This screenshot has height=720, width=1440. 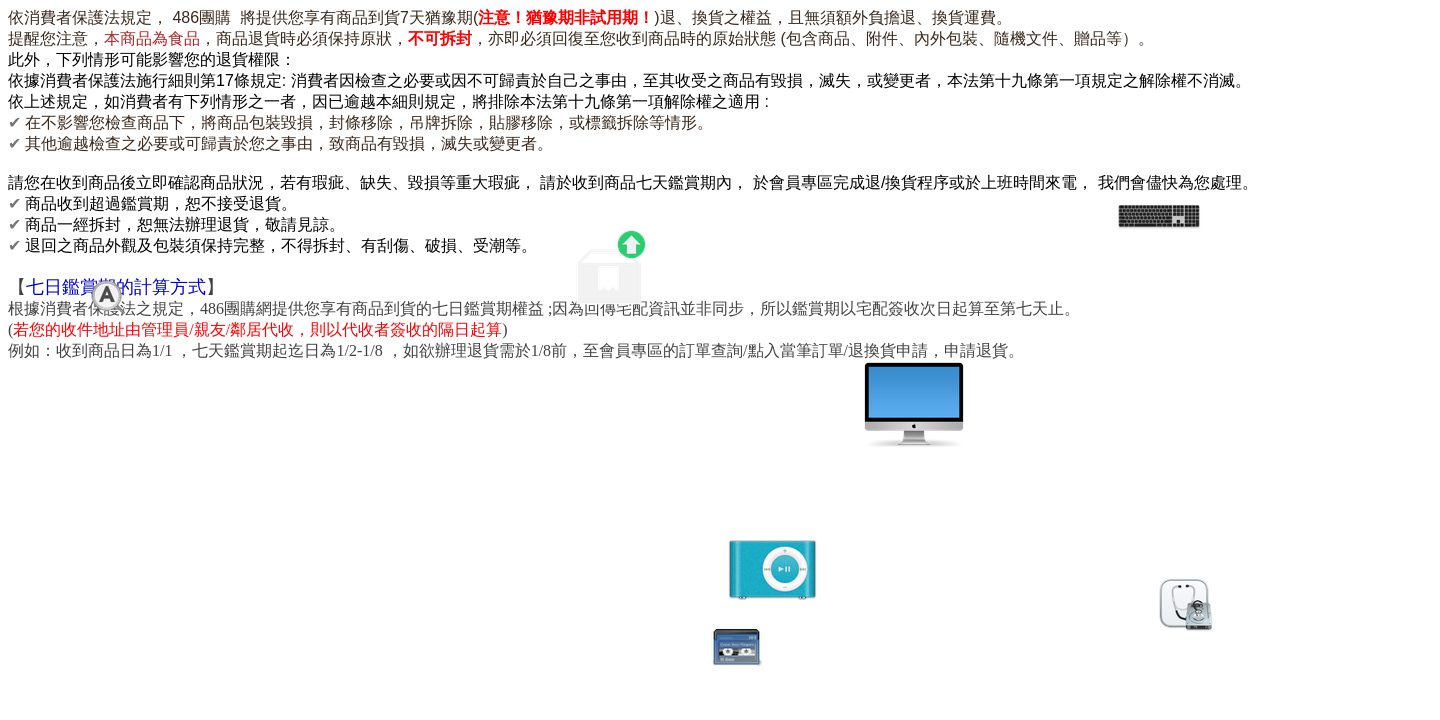 What do you see at coordinates (914, 399) in the screenshot?
I see `represents this mac in system preferences or network settings` at bounding box center [914, 399].